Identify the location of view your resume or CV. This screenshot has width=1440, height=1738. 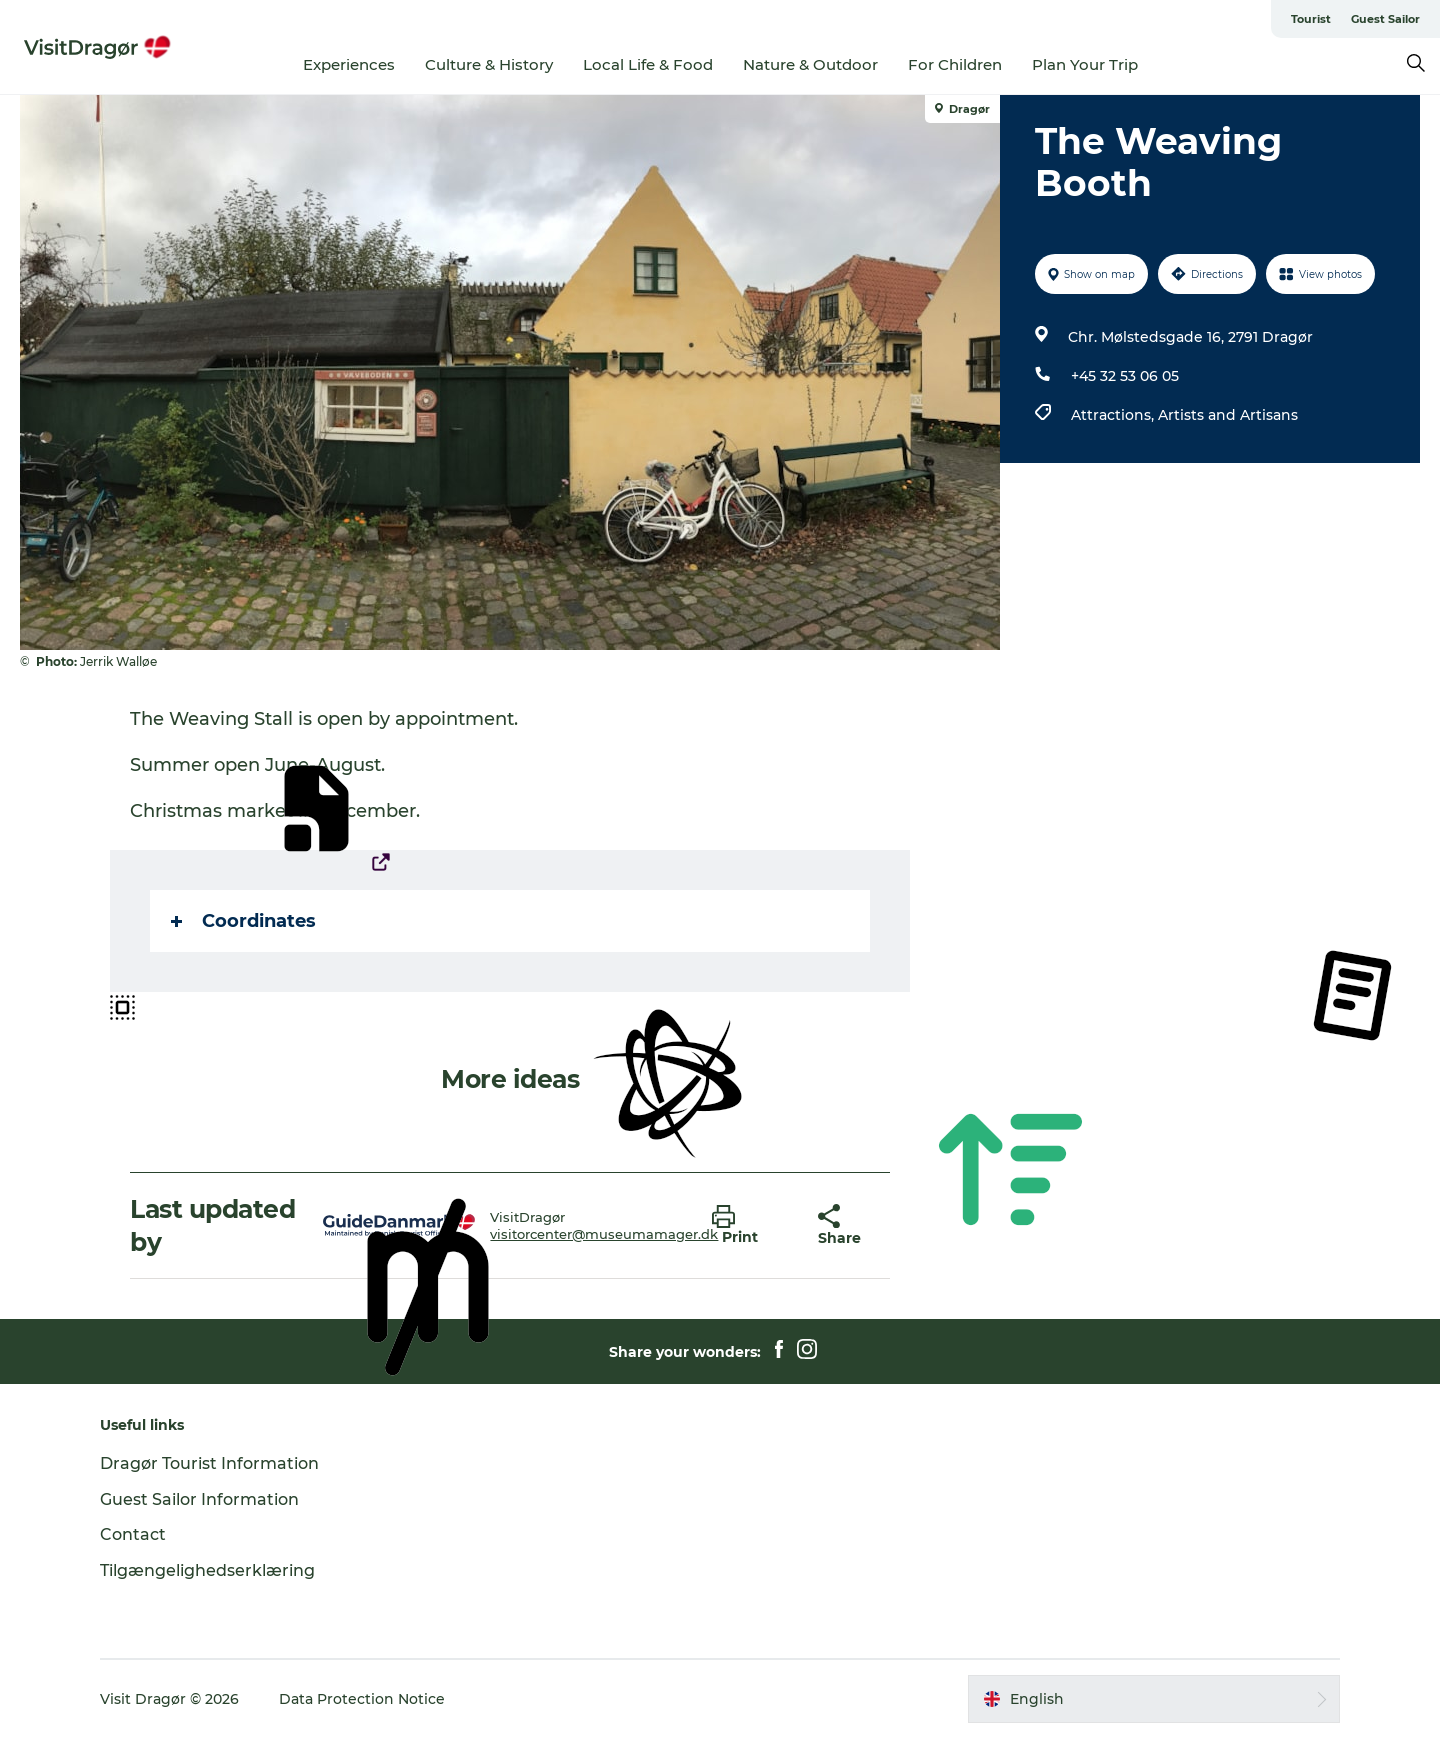
(1352, 995).